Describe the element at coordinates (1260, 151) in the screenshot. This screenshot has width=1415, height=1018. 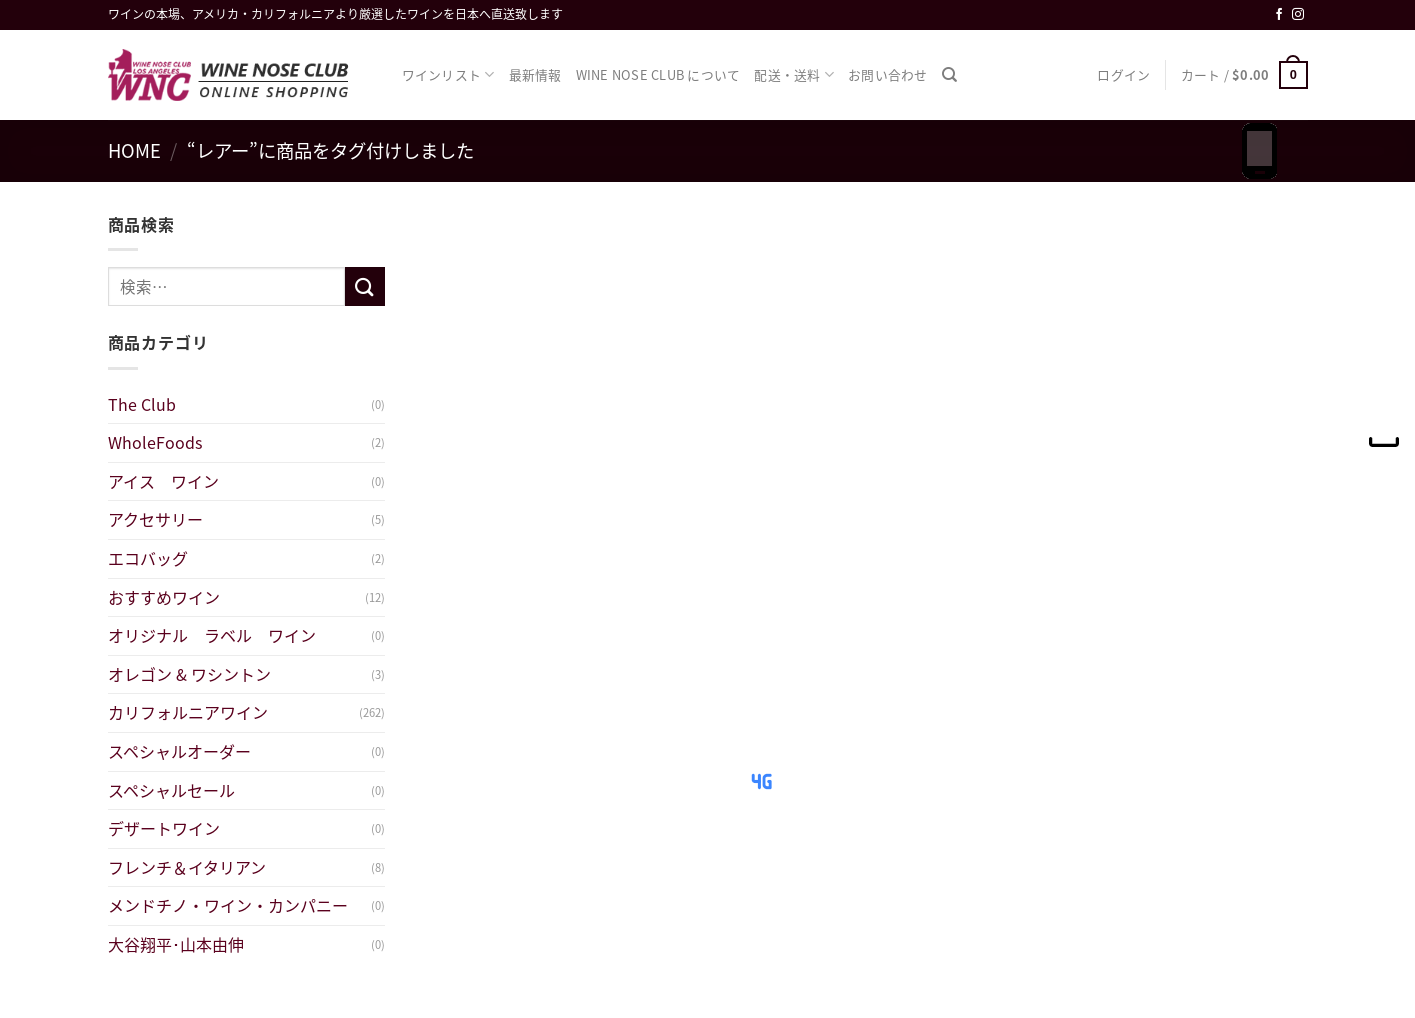
I see `indicates an android device` at that location.